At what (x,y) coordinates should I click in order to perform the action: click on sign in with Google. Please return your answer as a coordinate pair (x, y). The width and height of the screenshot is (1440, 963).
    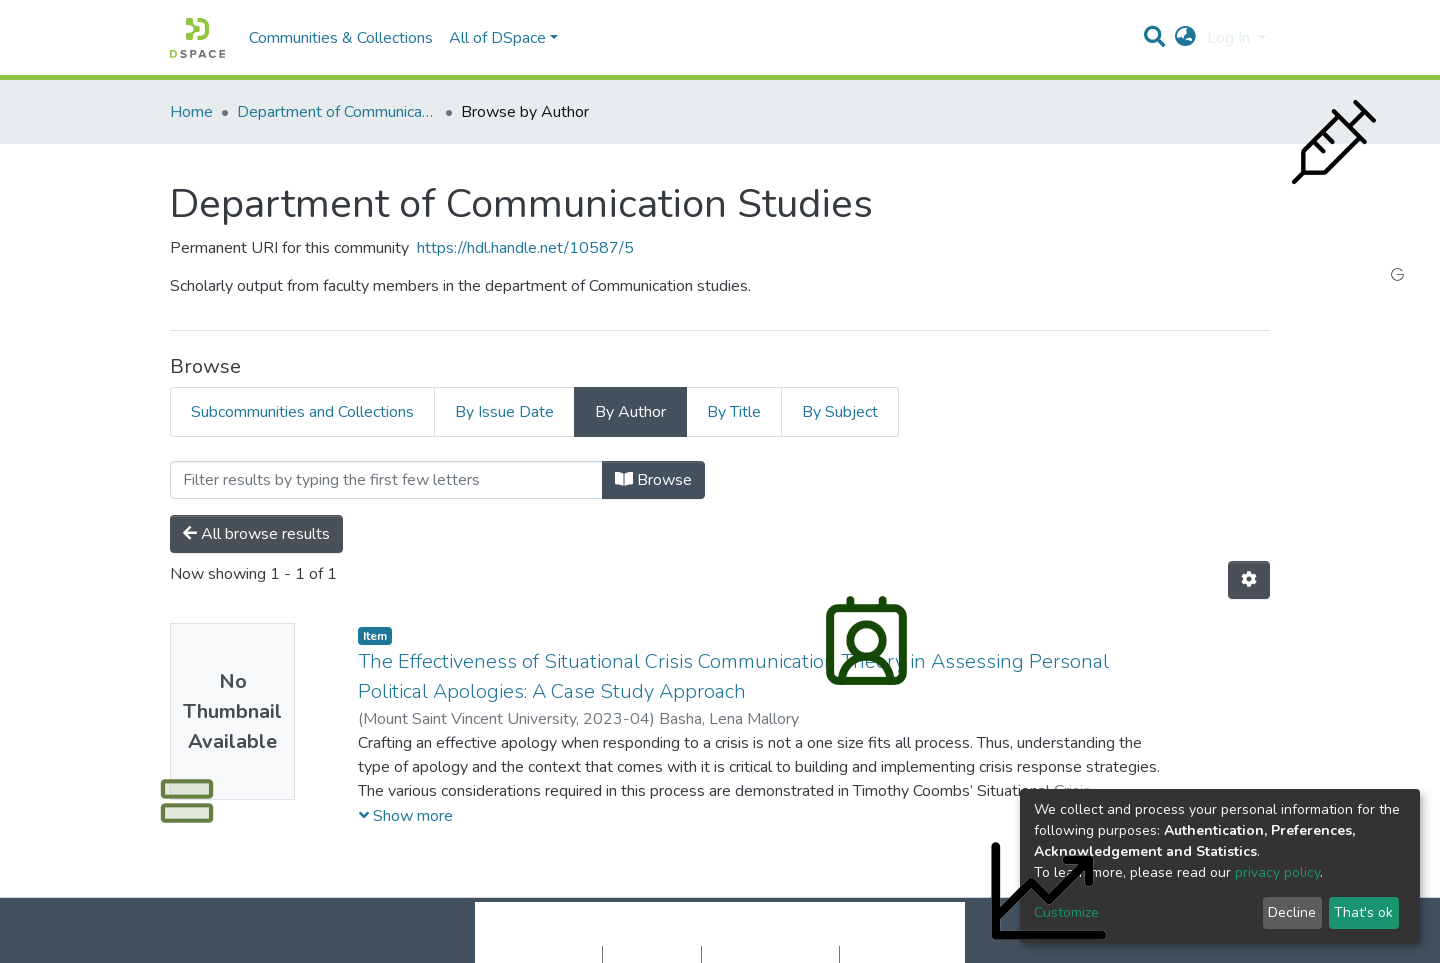
    Looking at the image, I should click on (1397, 274).